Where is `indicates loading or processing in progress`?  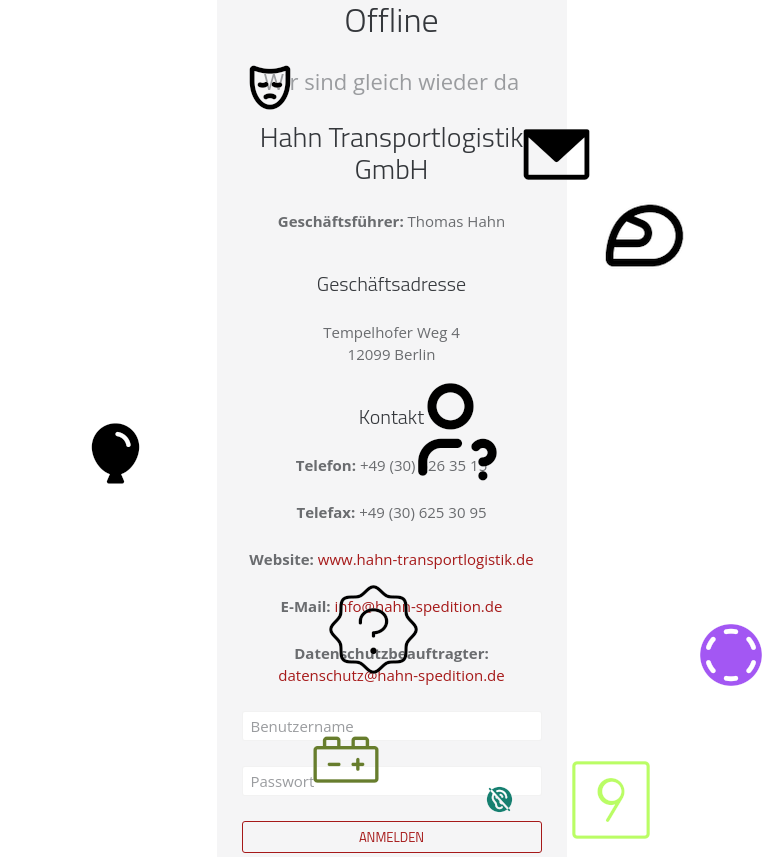
indicates loading or processing in progress is located at coordinates (731, 655).